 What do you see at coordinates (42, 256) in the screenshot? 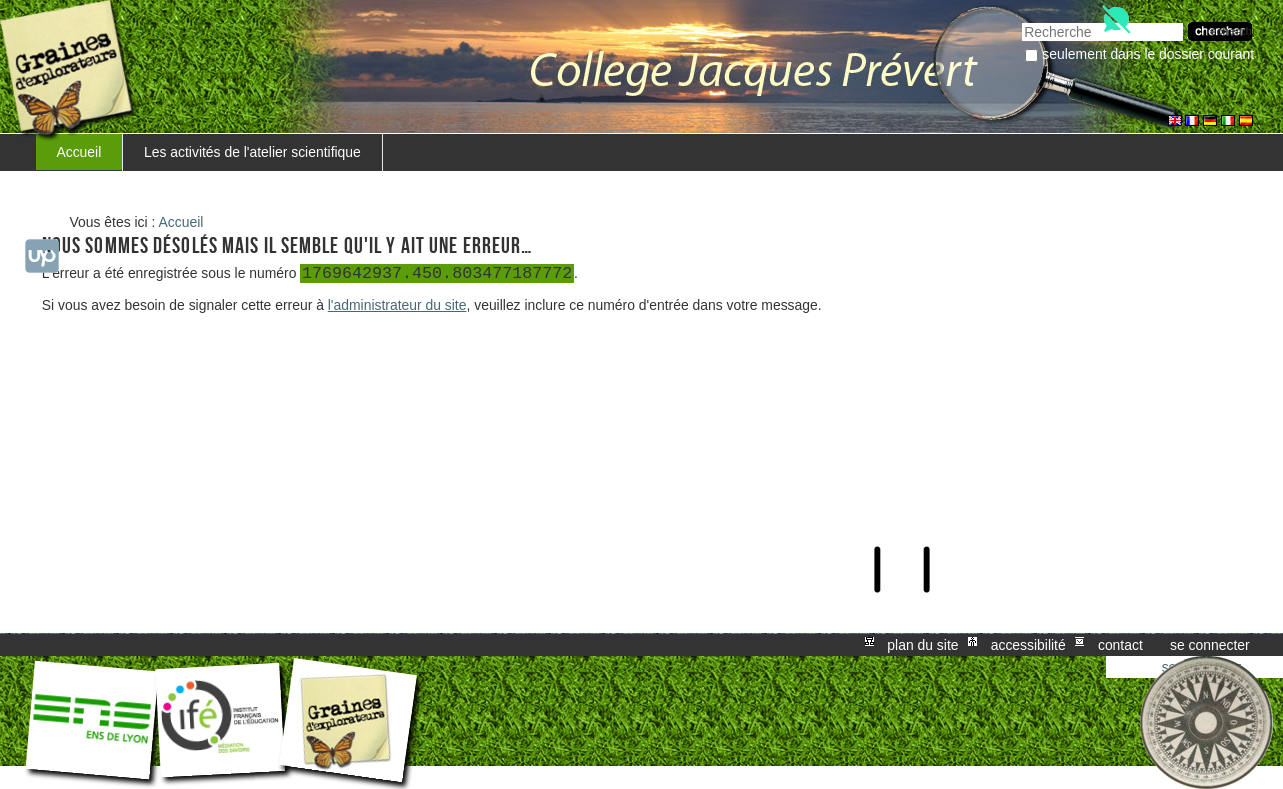
I see `link to upwork freelancer profile` at bounding box center [42, 256].